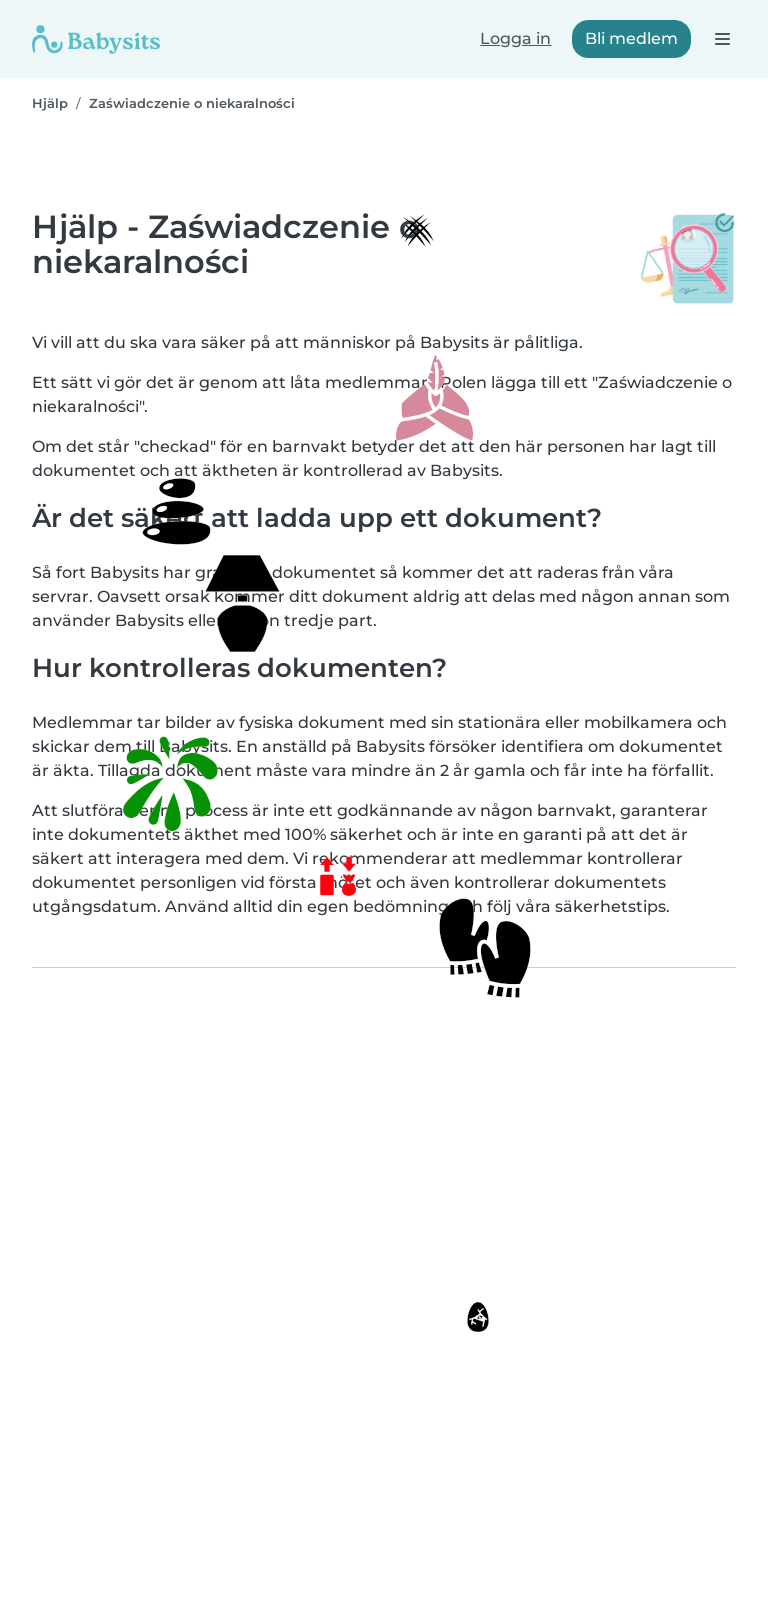 The width and height of the screenshot is (768, 1619). Describe the element at coordinates (242, 603) in the screenshot. I see `toggle bedside lamp or night light` at that location.